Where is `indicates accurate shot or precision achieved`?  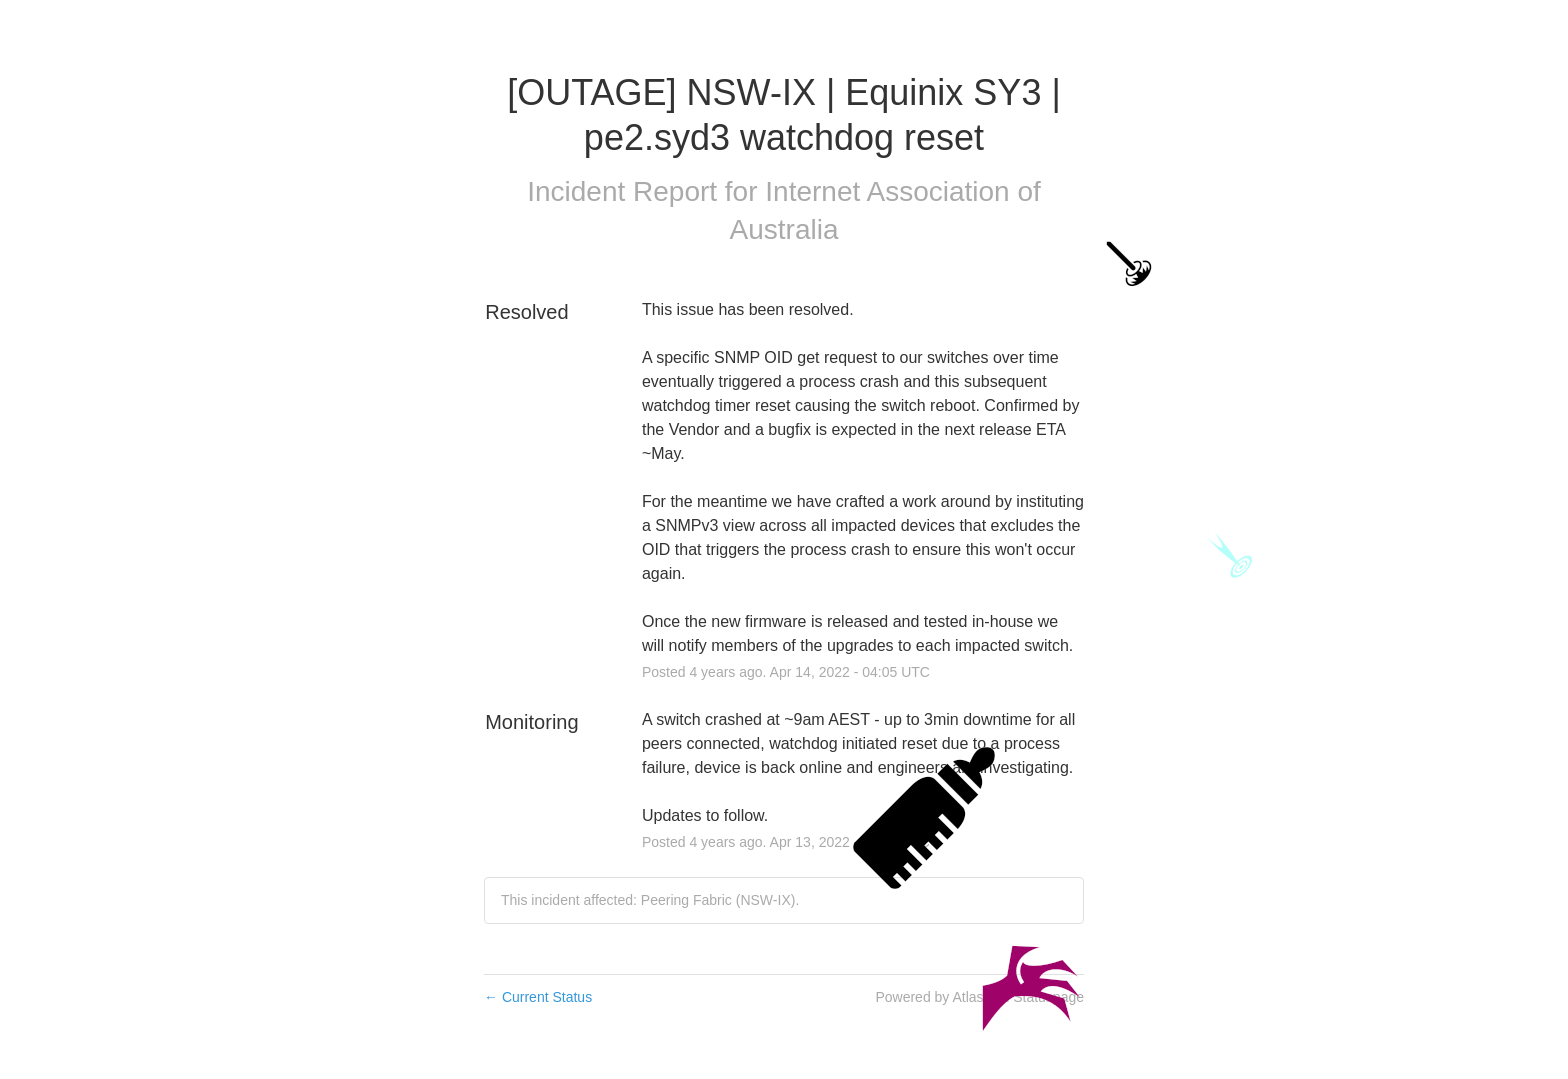 indicates accurate shot or precision achieved is located at coordinates (1229, 555).